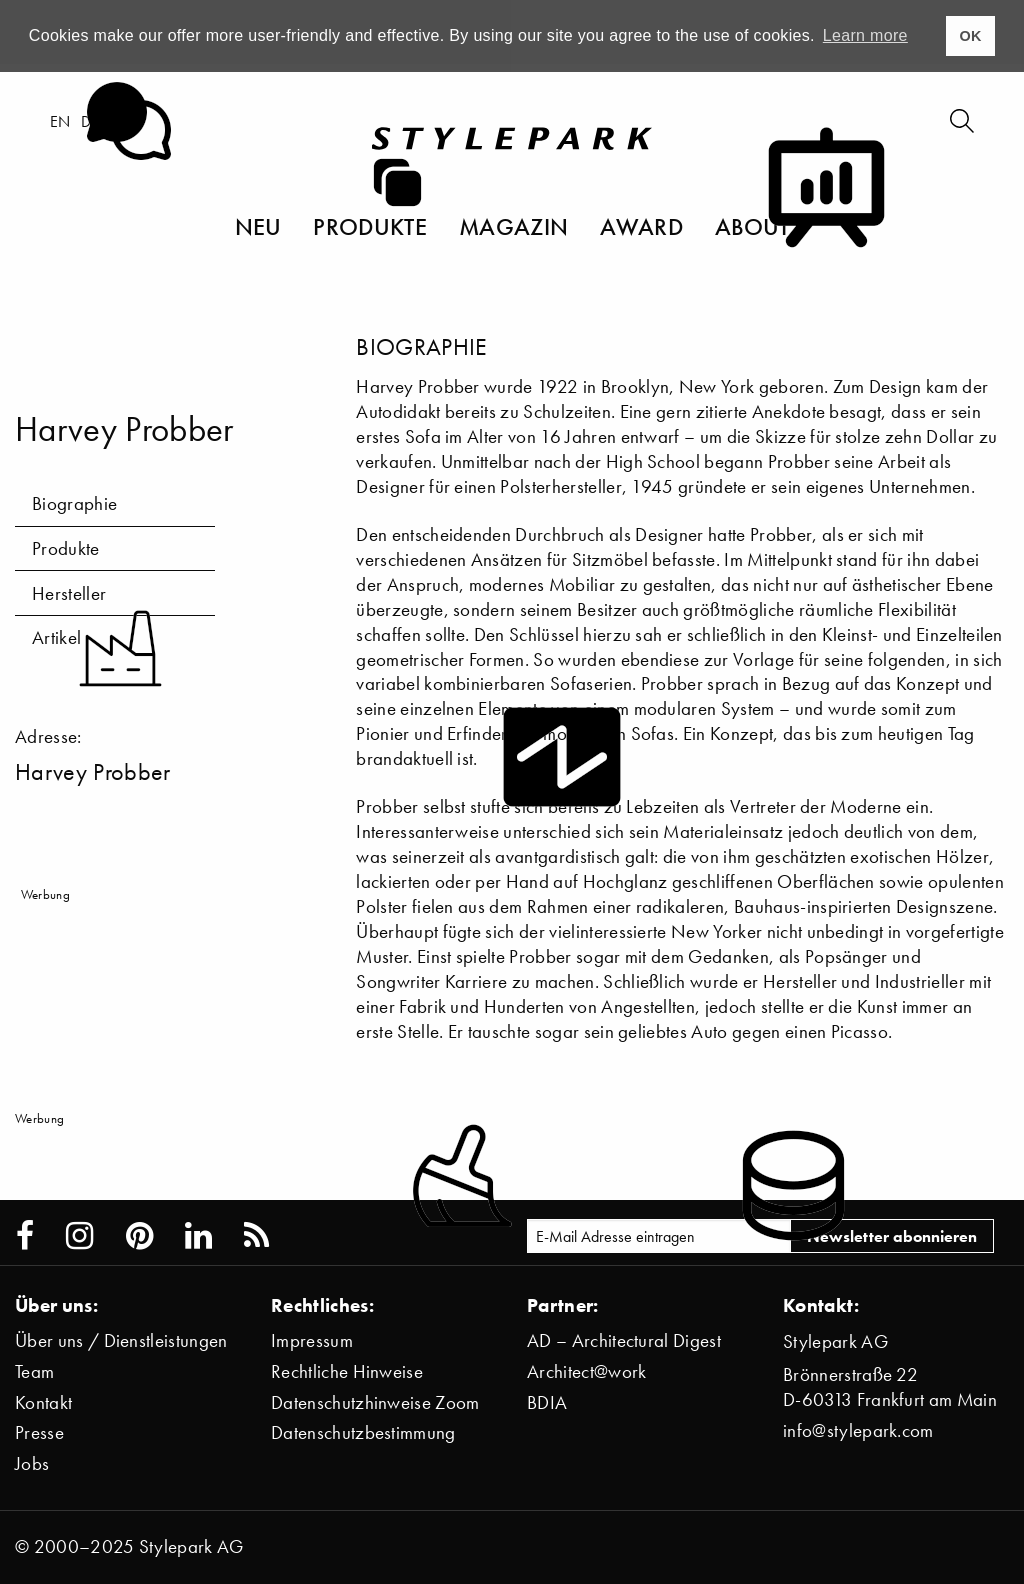 Image resolution: width=1024 pixels, height=1584 pixels. What do you see at coordinates (562, 757) in the screenshot?
I see `select sawtooth waveform in audio synthesizer` at bounding box center [562, 757].